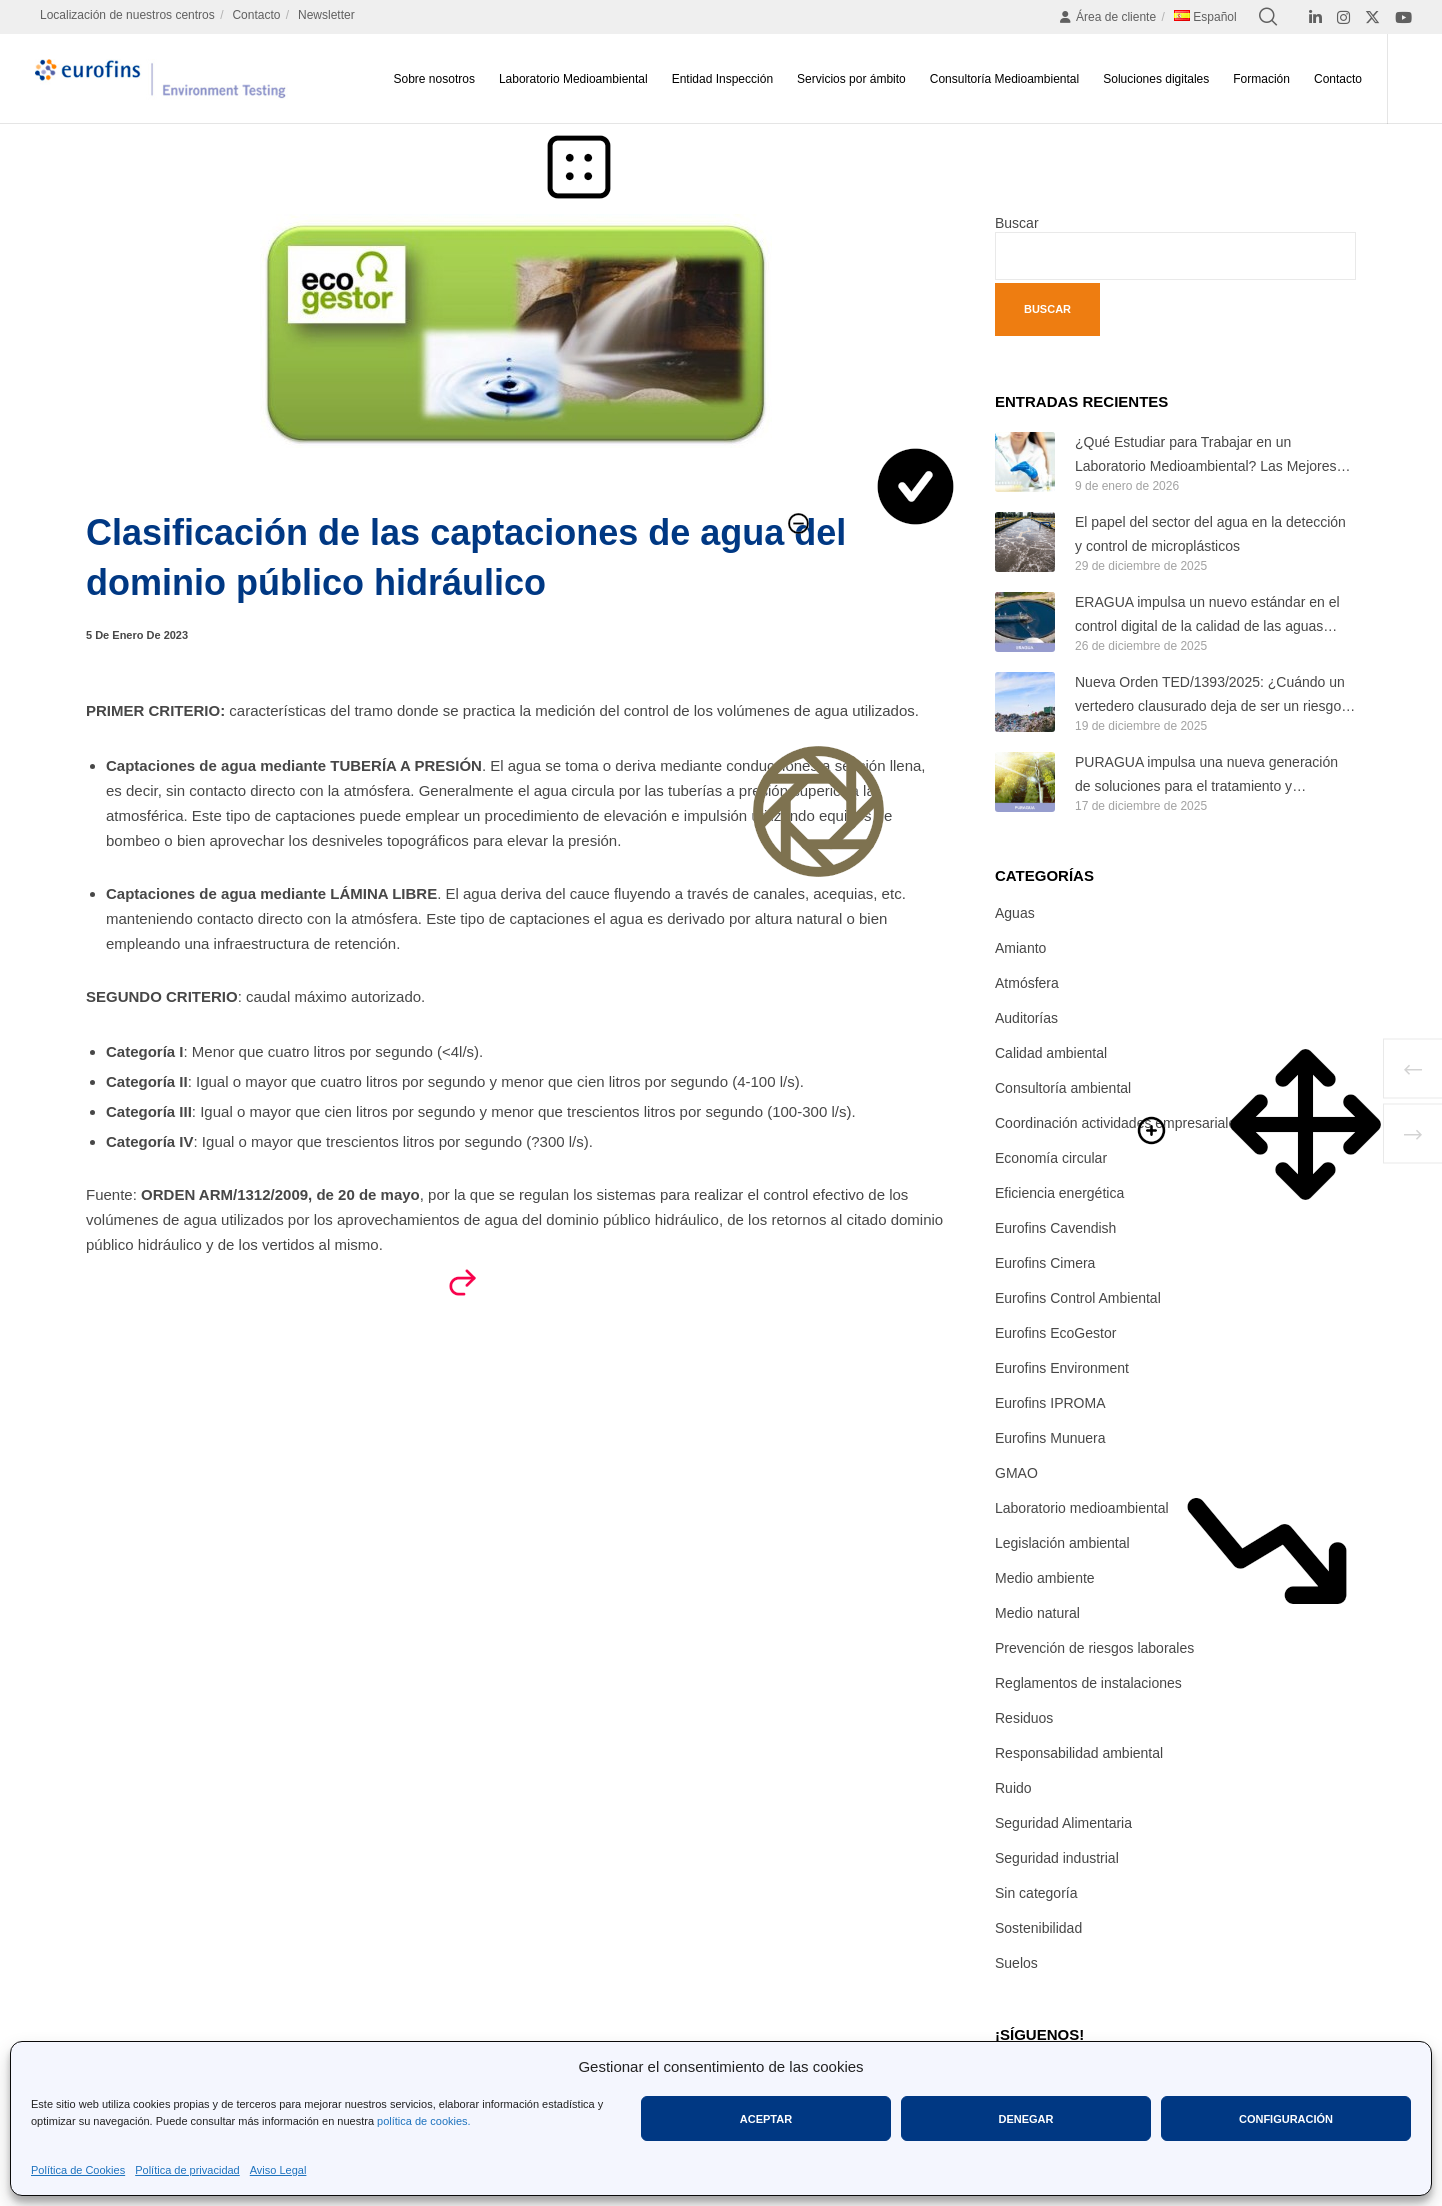 This screenshot has height=2206, width=1442. Describe the element at coordinates (915, 486) in the screenshot. I see `indicates a completed or successful action` at that location.